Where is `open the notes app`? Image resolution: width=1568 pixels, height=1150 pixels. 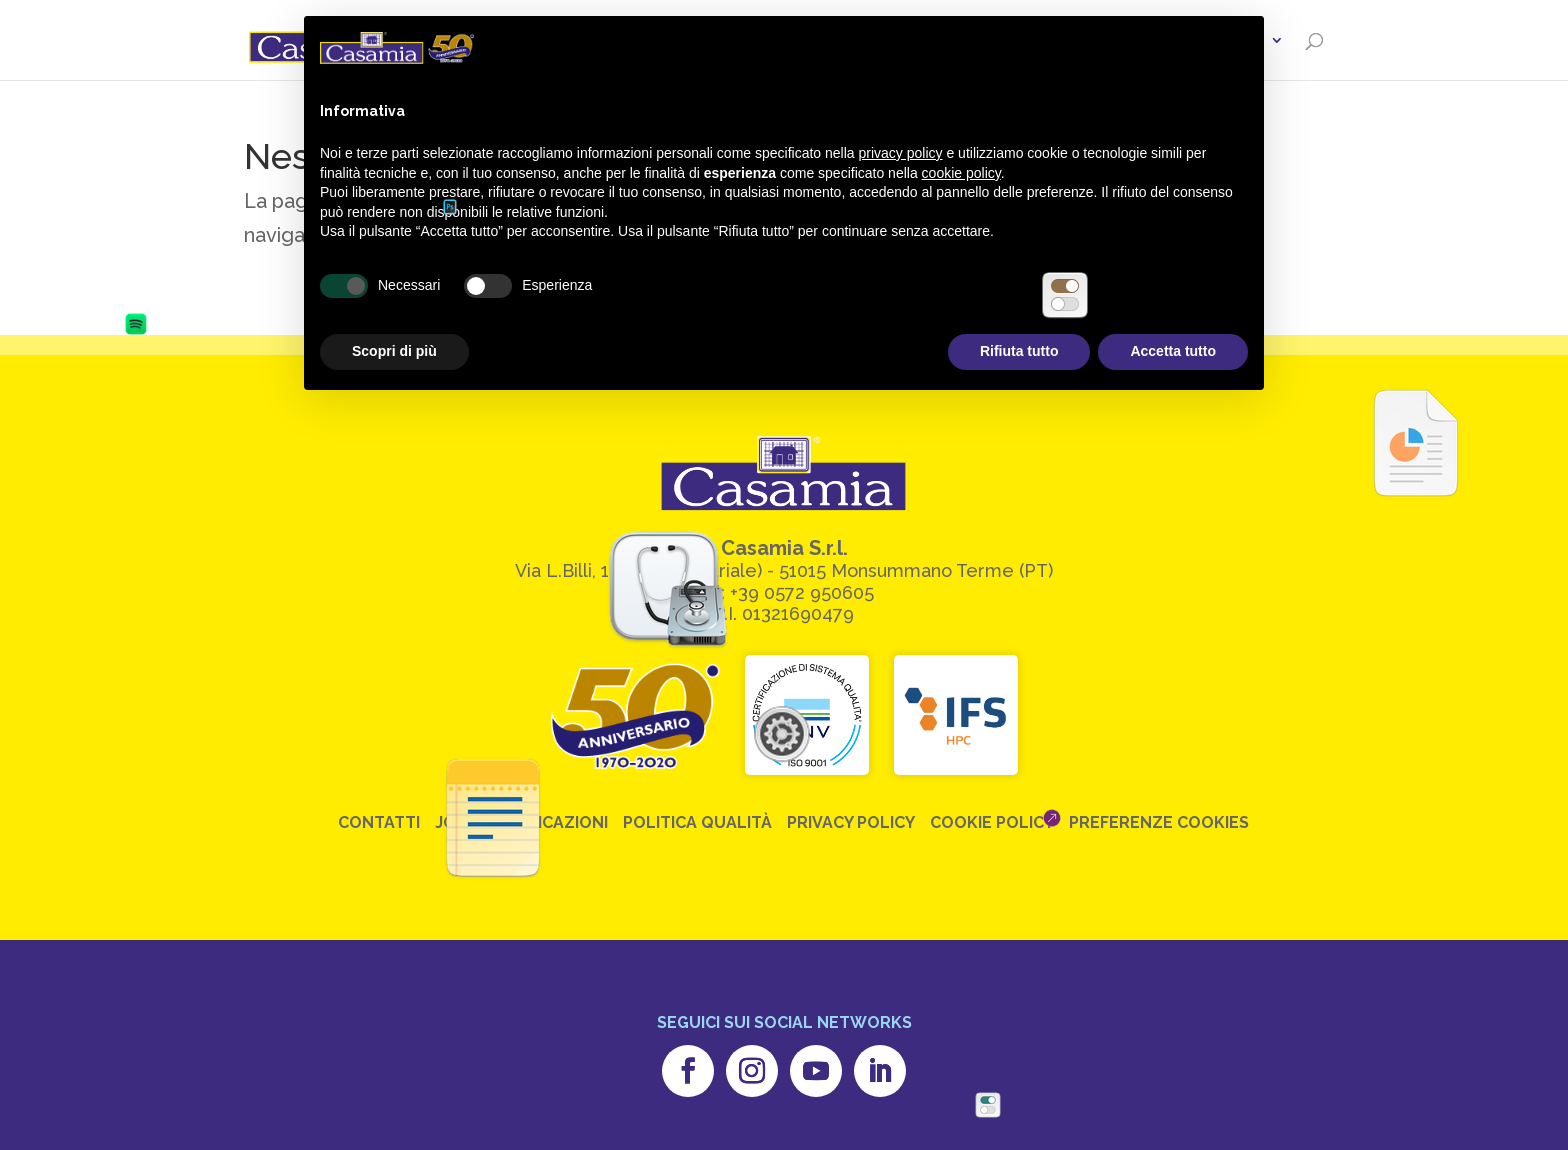 open the notes app is located at coordinates (493, 818).